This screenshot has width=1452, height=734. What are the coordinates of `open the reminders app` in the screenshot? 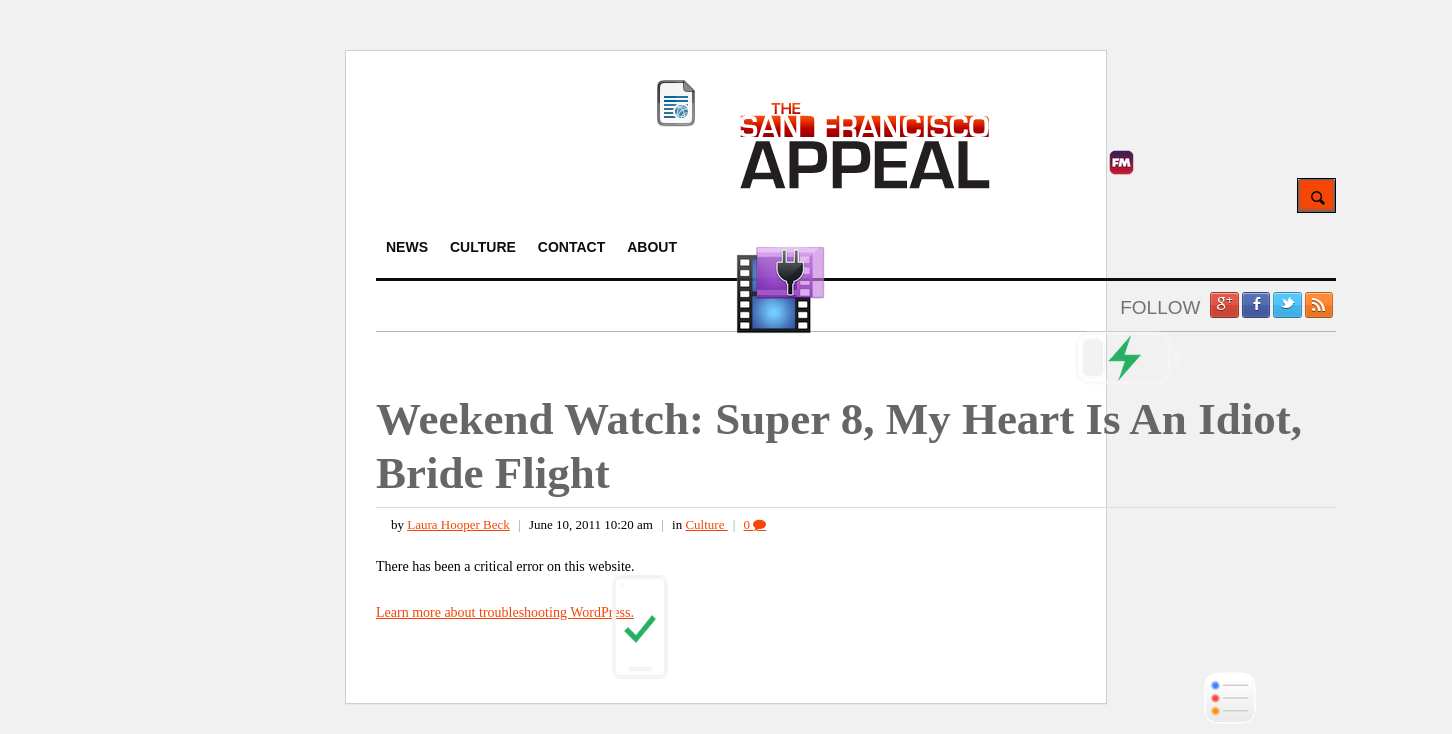 It's located at (1230, 698).